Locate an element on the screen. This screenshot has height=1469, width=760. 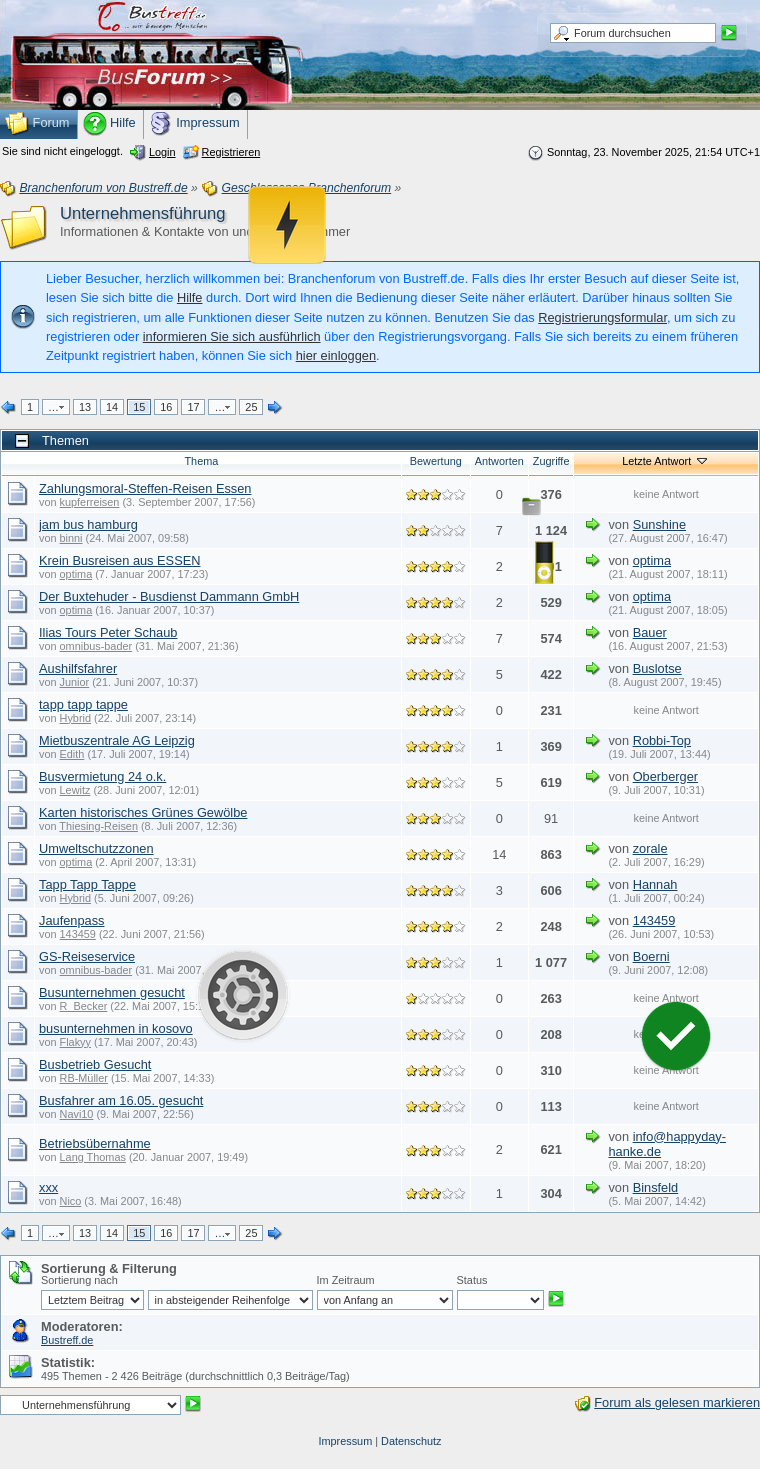
confirm or accept an action is located at coordinates (676, 1036).